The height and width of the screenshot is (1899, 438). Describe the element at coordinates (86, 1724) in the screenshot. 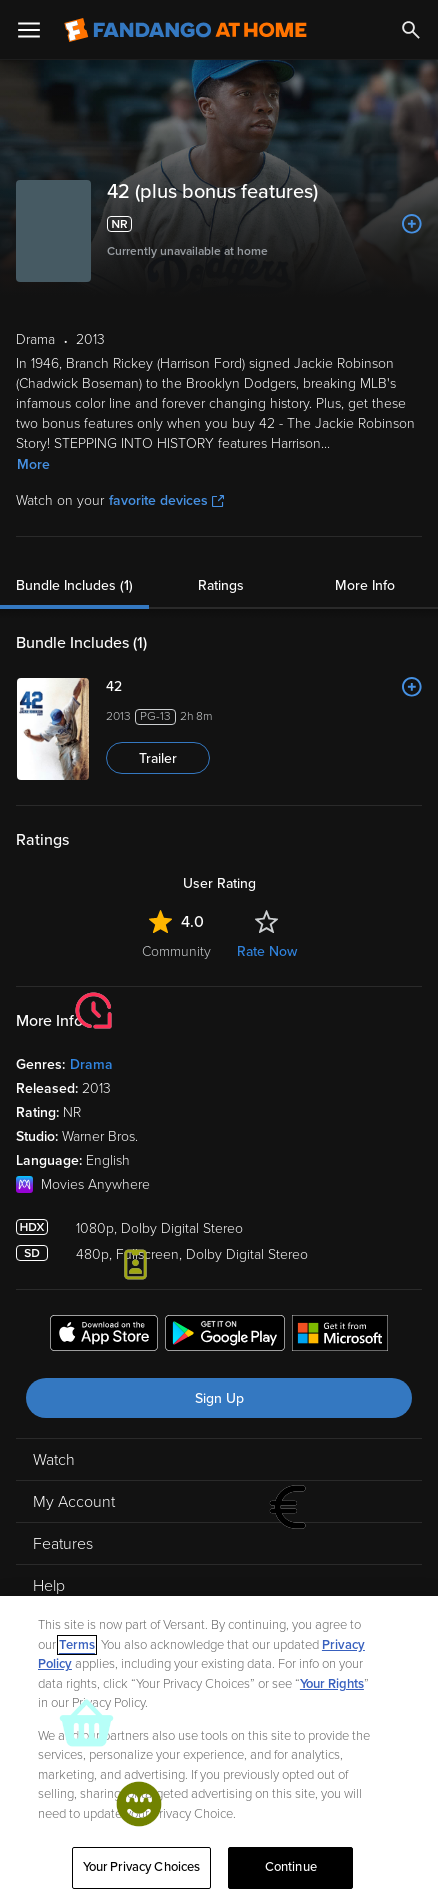

I see `view your shopping basket` at that location.